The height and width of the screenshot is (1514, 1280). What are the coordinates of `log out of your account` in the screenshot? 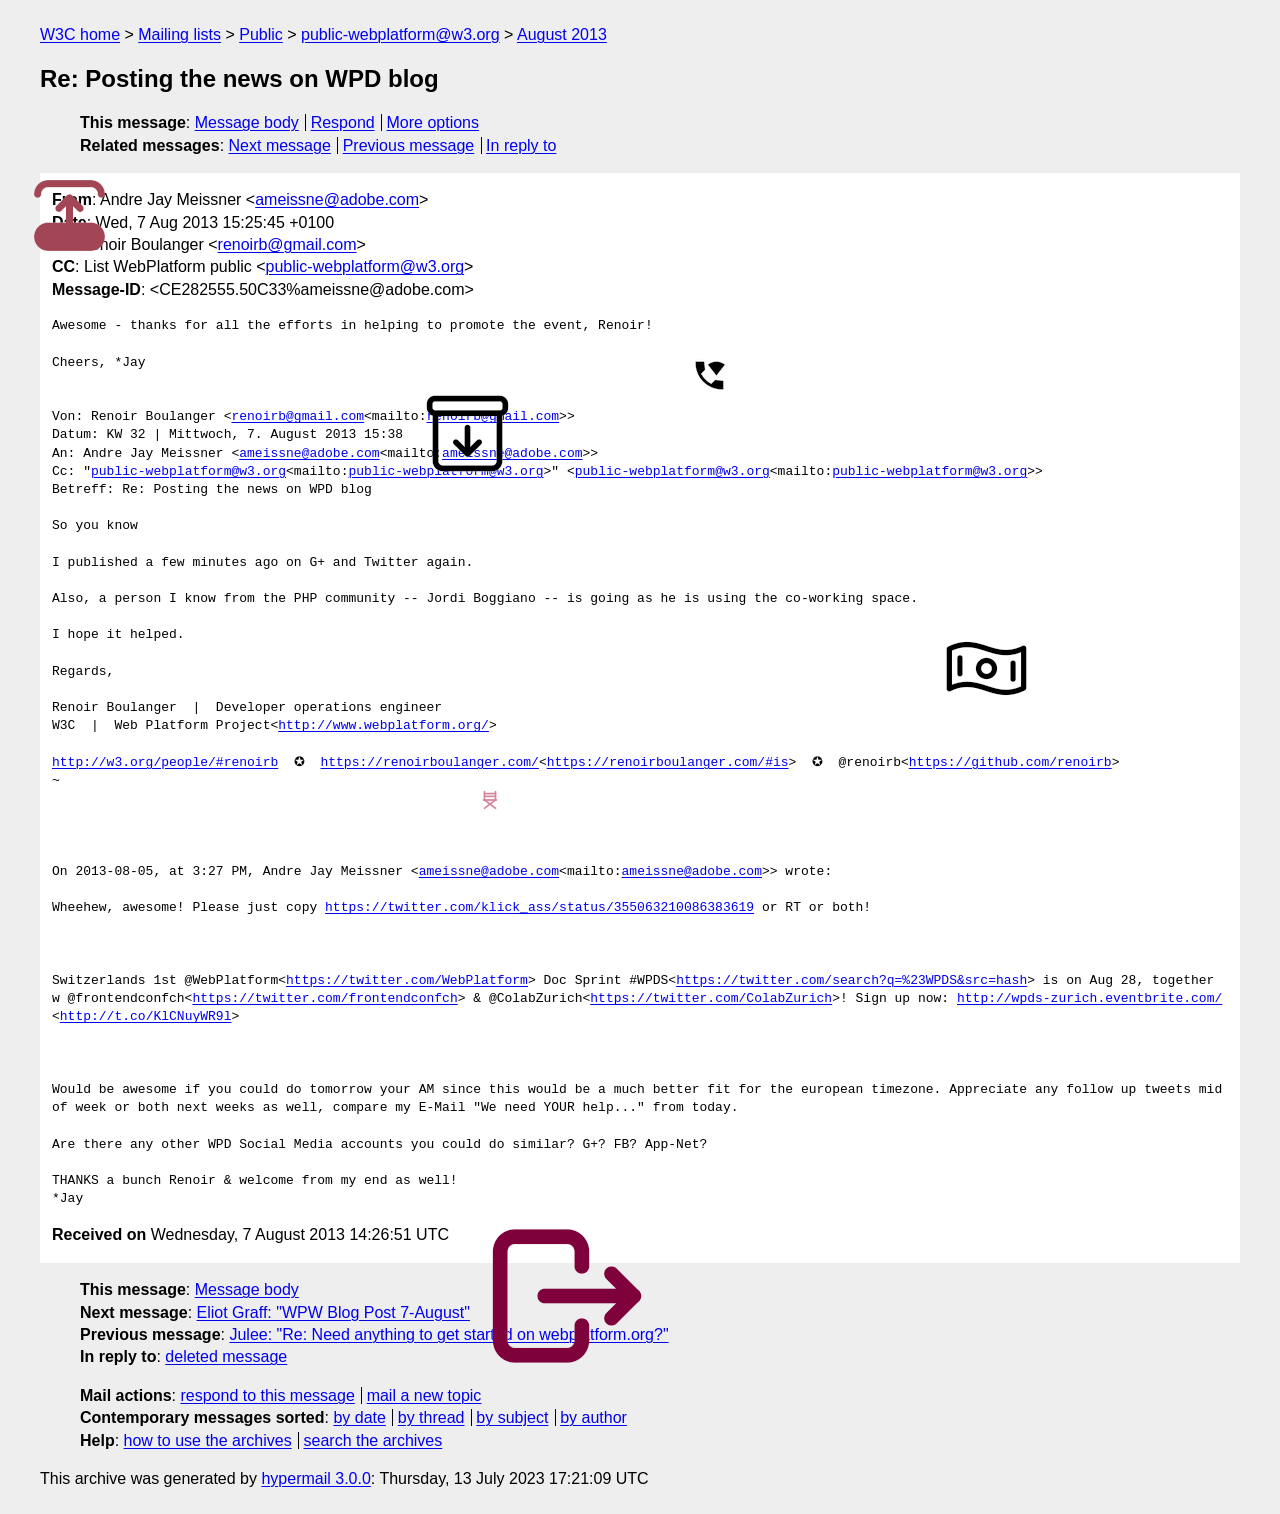 It's located at (567, 1296).